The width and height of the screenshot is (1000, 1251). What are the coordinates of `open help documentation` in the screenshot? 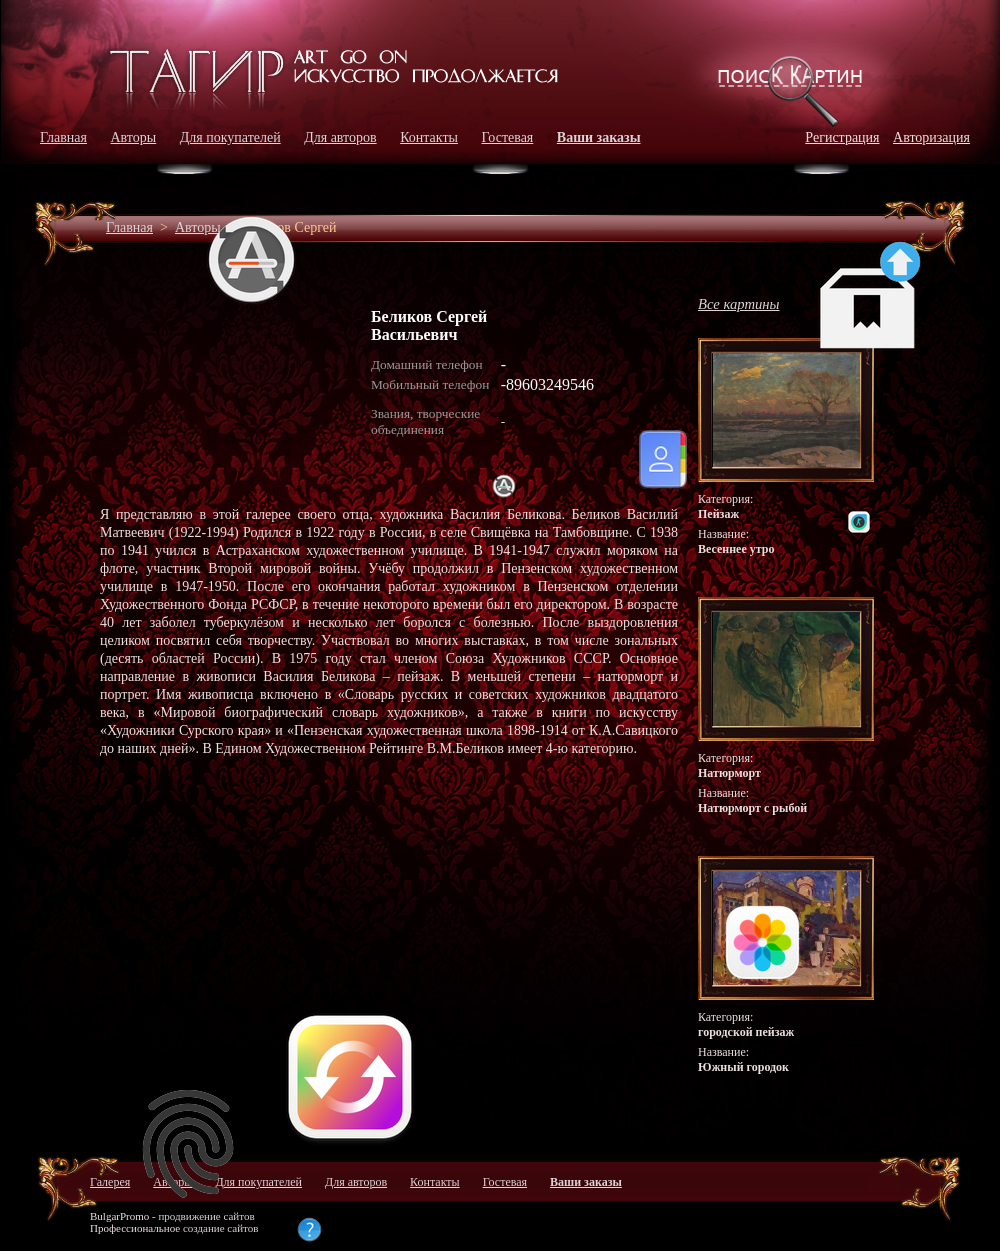 It's located at (309, 1229).